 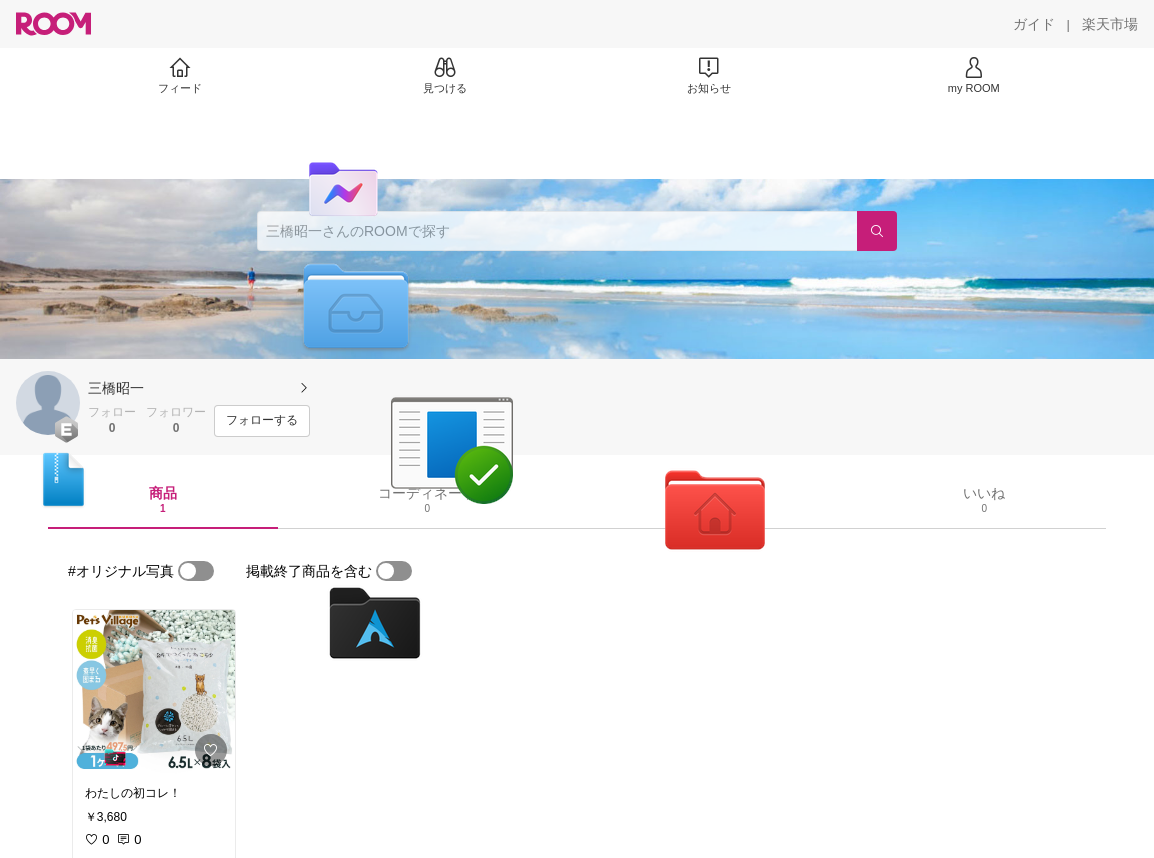 I want to click on access your home folder, so click(x=715, y=510).